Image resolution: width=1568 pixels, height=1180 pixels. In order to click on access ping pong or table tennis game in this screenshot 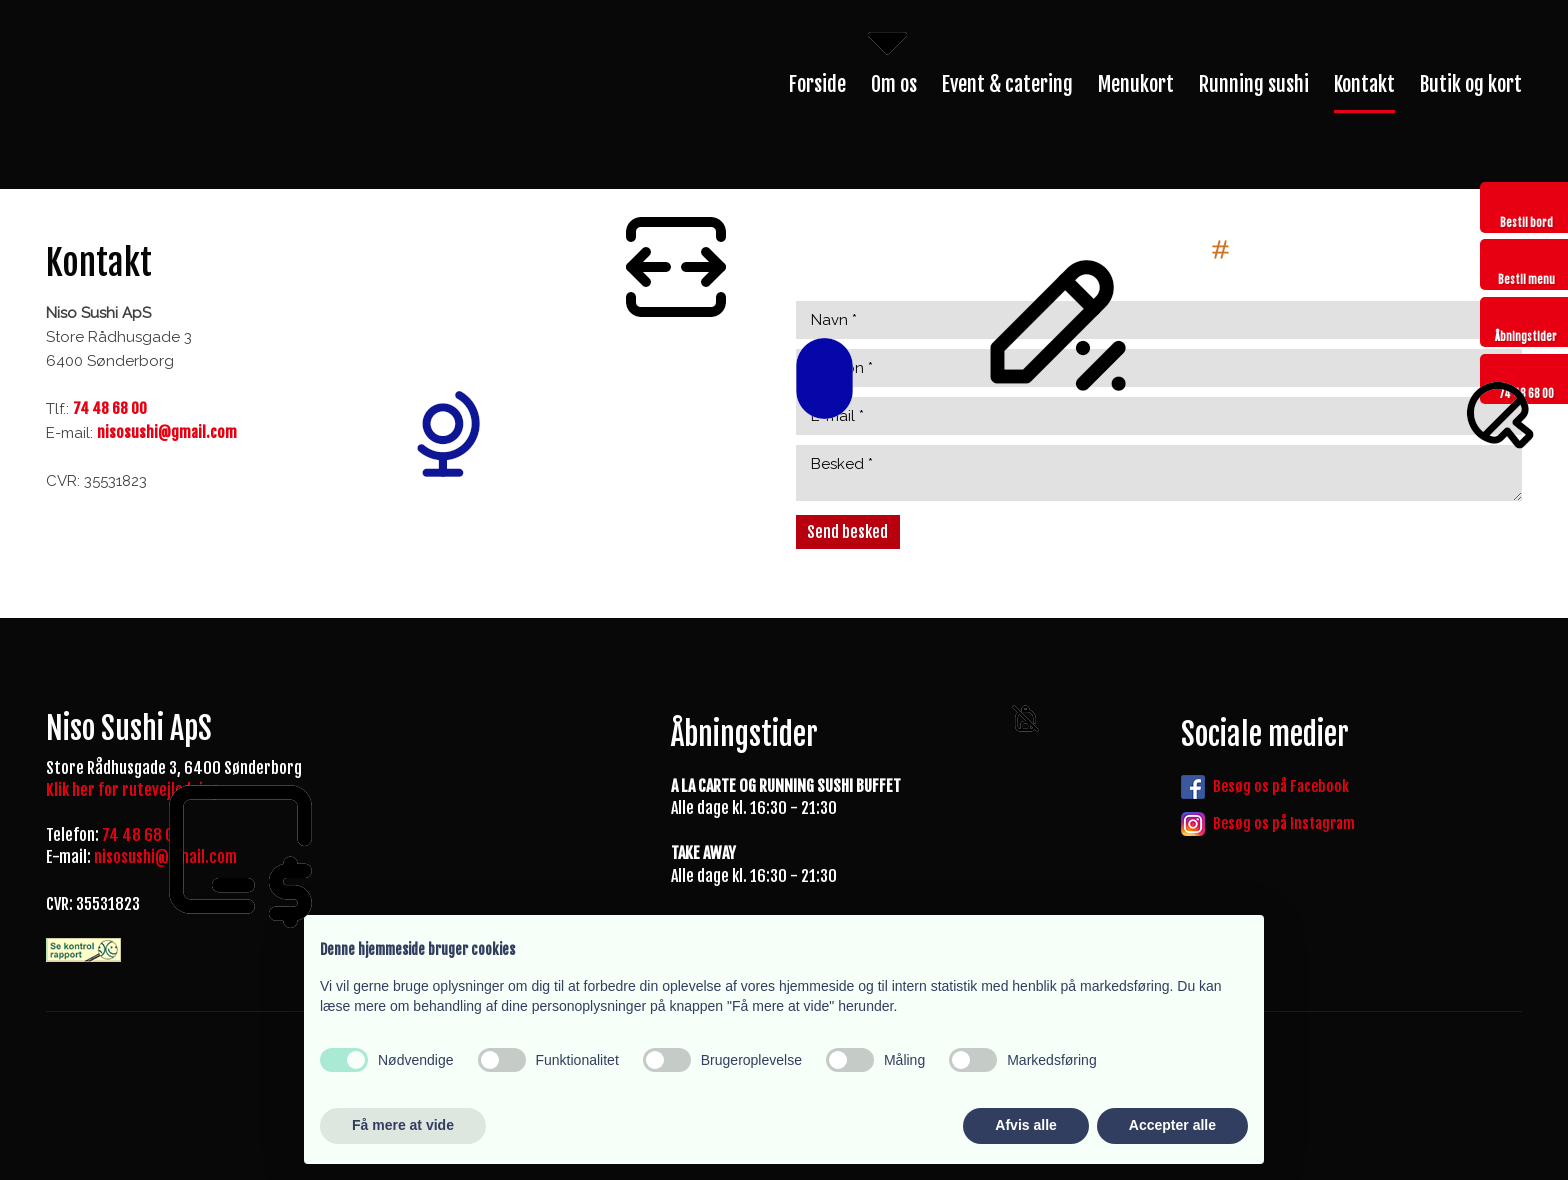, I will do `click(1499, 414)`.